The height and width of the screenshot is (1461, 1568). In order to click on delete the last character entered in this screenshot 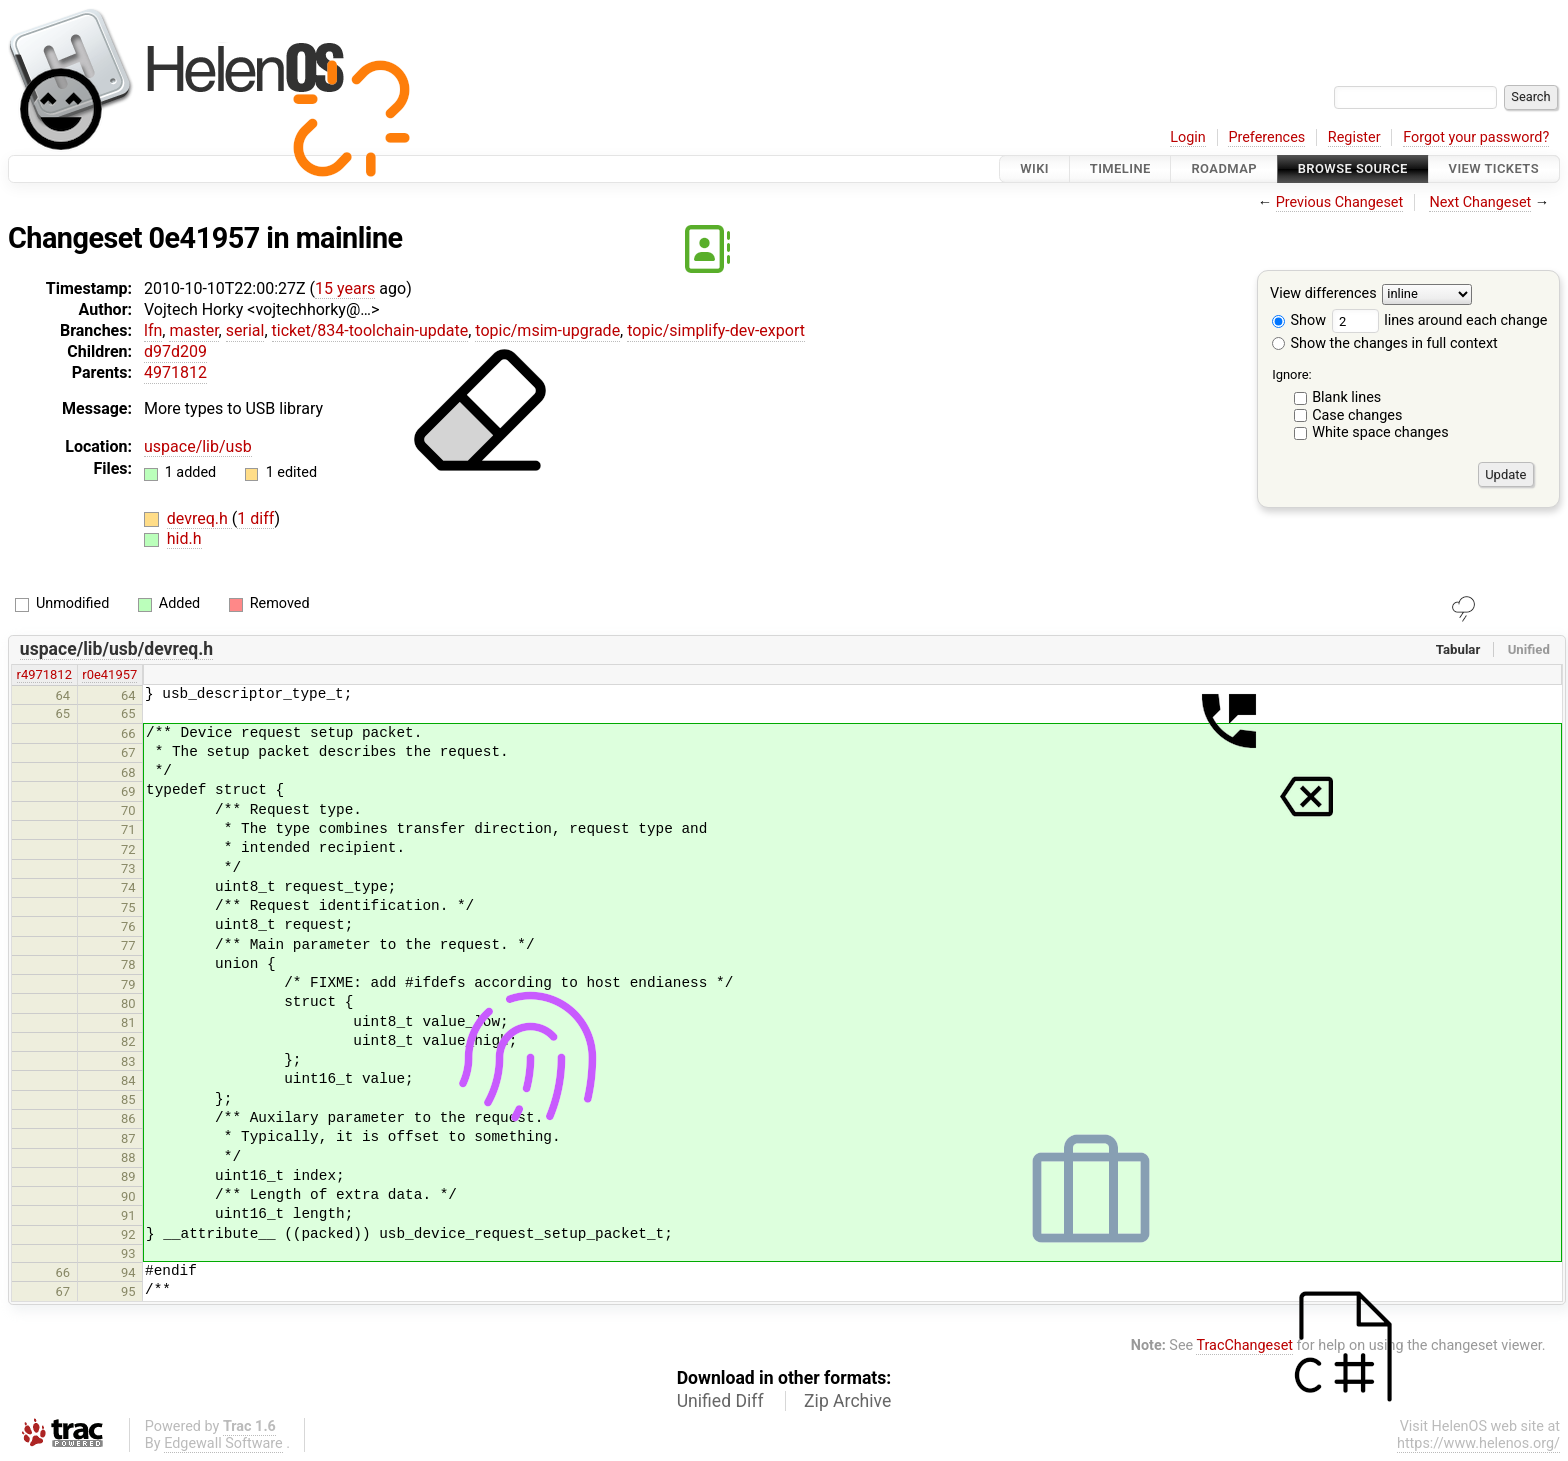, I will do `click(1306, 796)`.